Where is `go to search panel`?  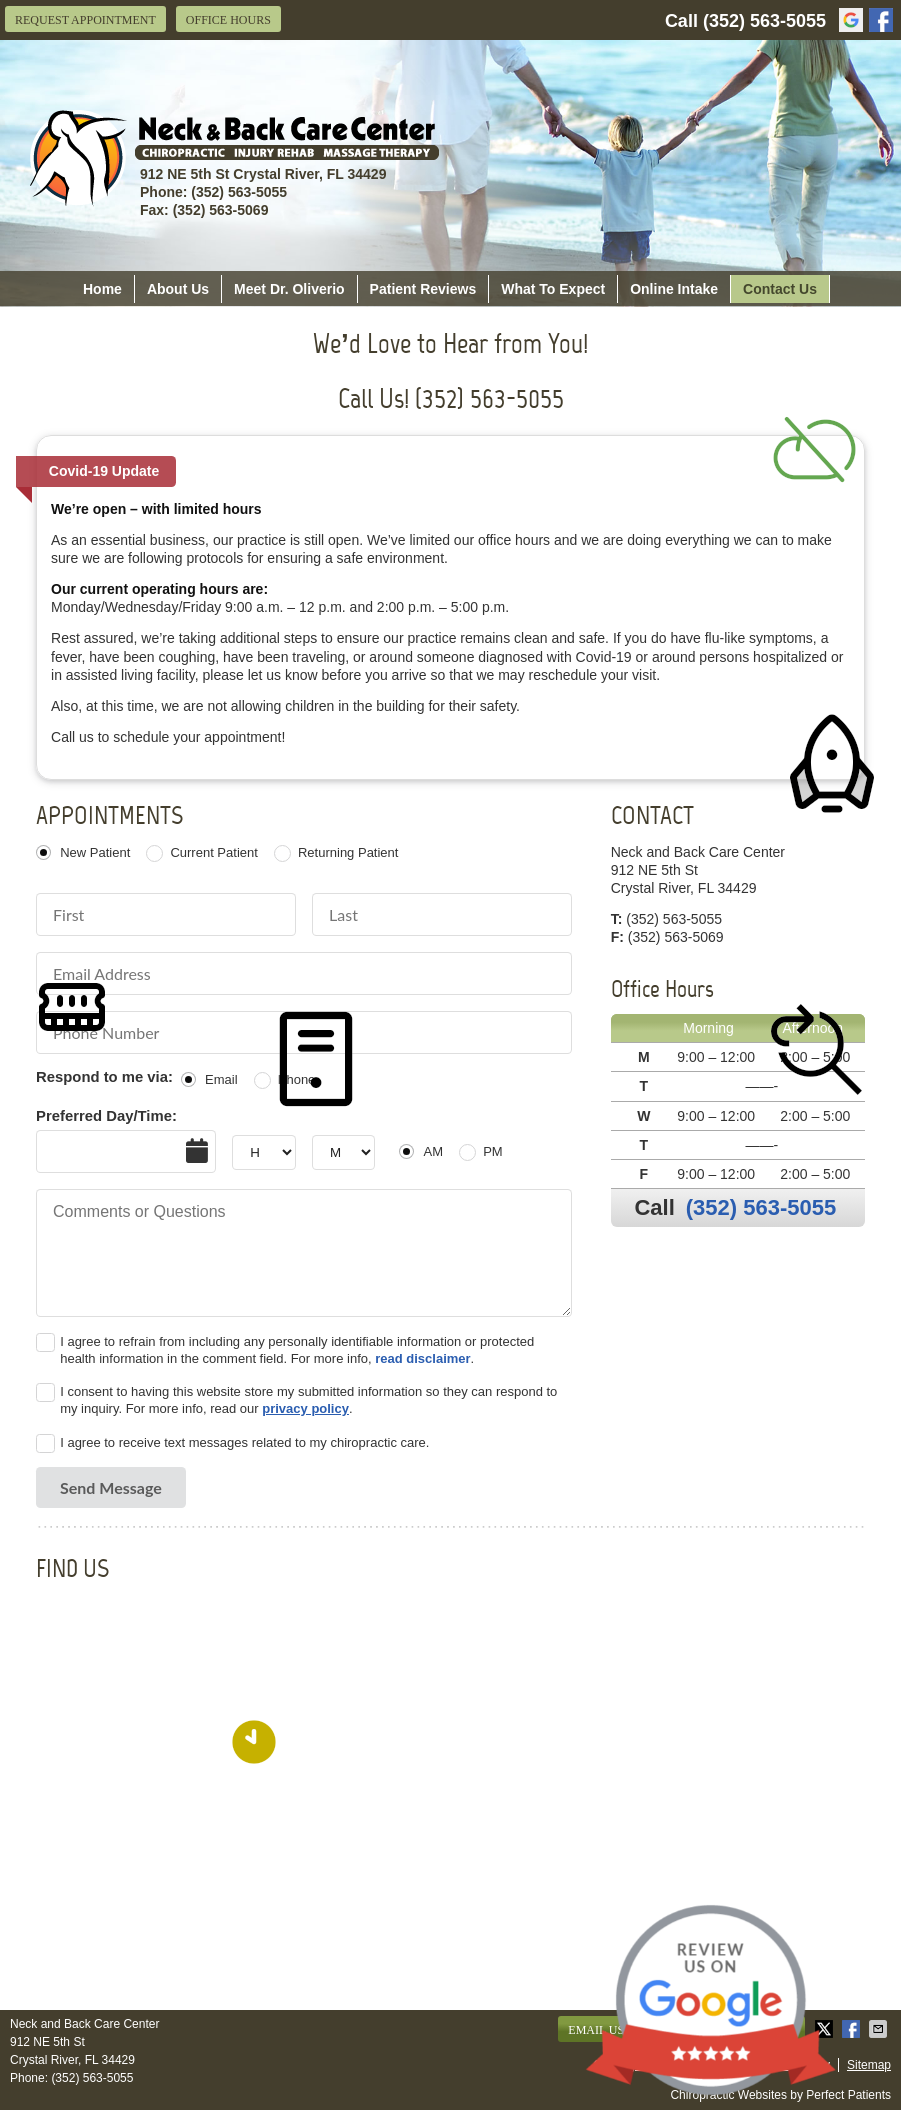 go to search panel is located at coordinates (819, 1052).